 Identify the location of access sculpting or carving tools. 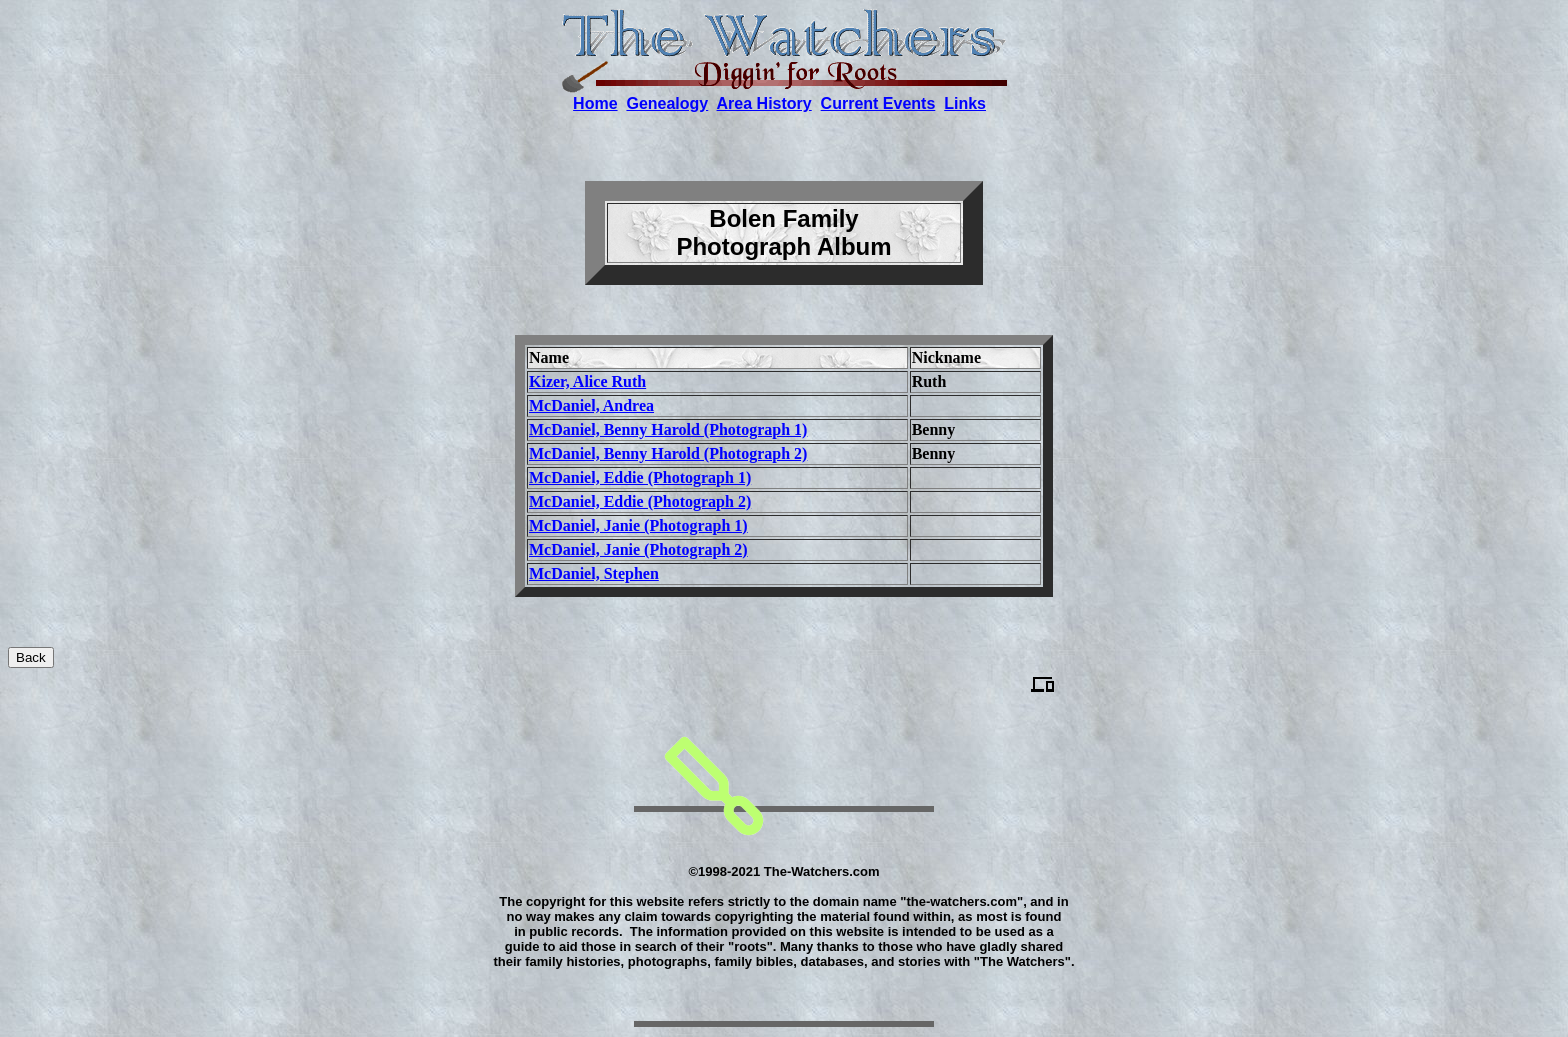
(714, 786).